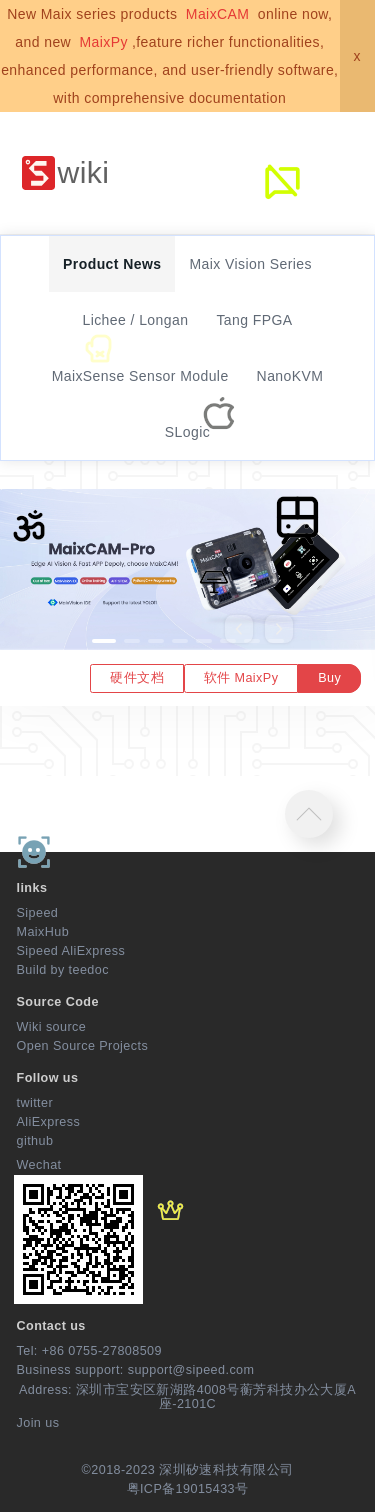 This screenshot has width=375, height=1512. Describe the element at coordinates (99, 349) in the screenshot. I see `access boxing or combat sports content` at that location.